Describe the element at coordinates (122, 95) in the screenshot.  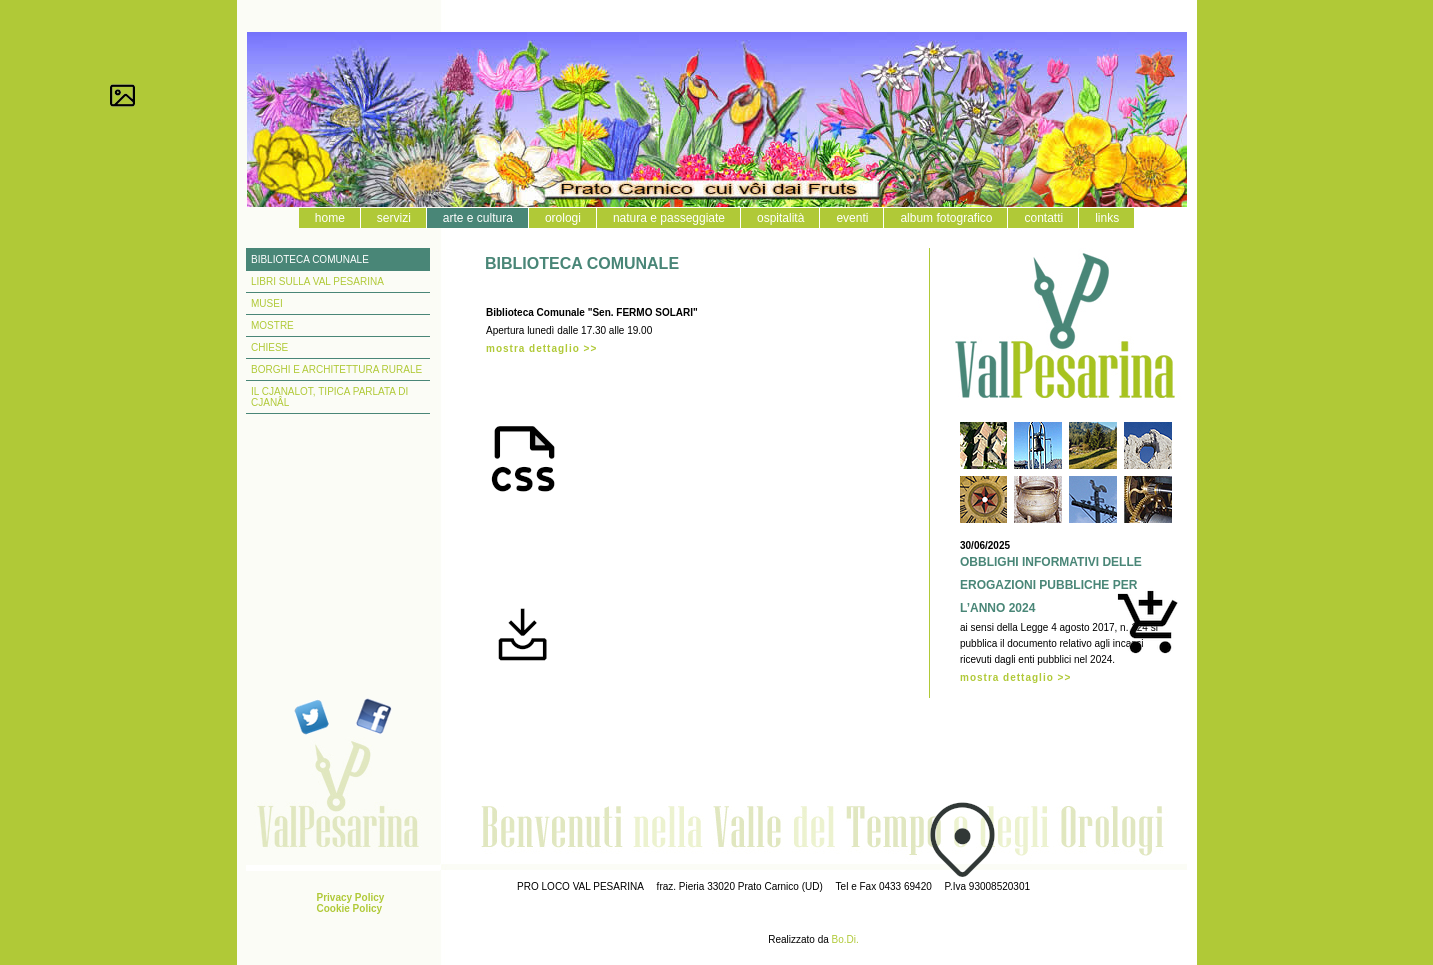
I see `view or open an image file` at that location.